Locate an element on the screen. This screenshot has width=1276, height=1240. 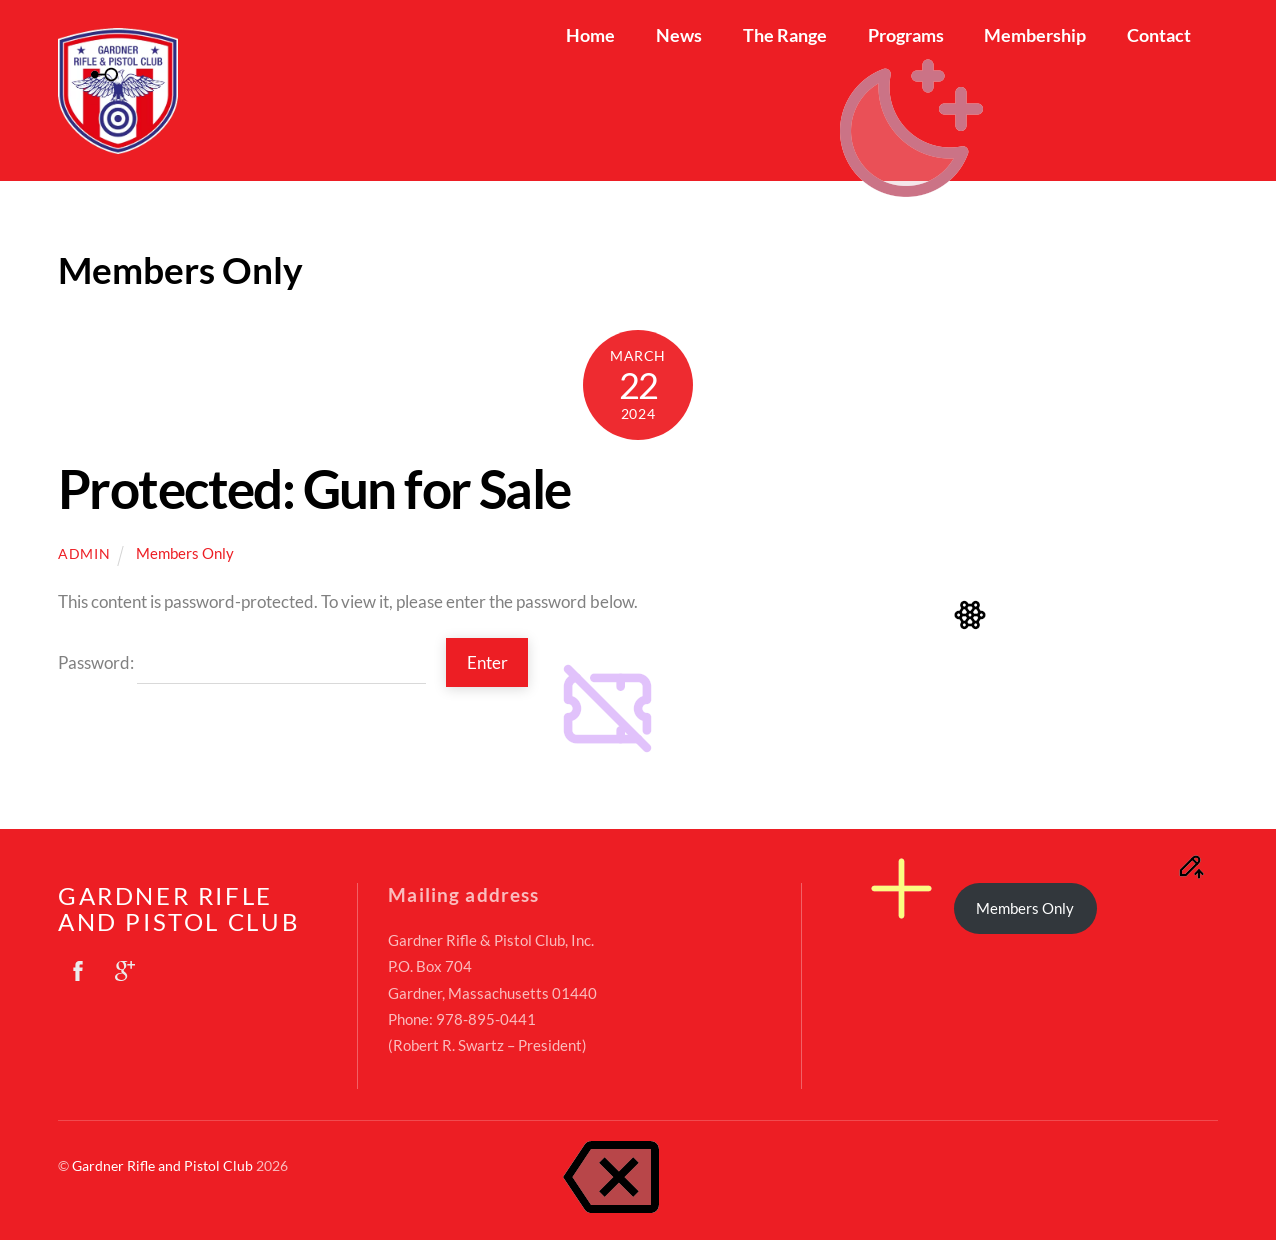
upload or publish your edits is located at coordinates (1190, 865).